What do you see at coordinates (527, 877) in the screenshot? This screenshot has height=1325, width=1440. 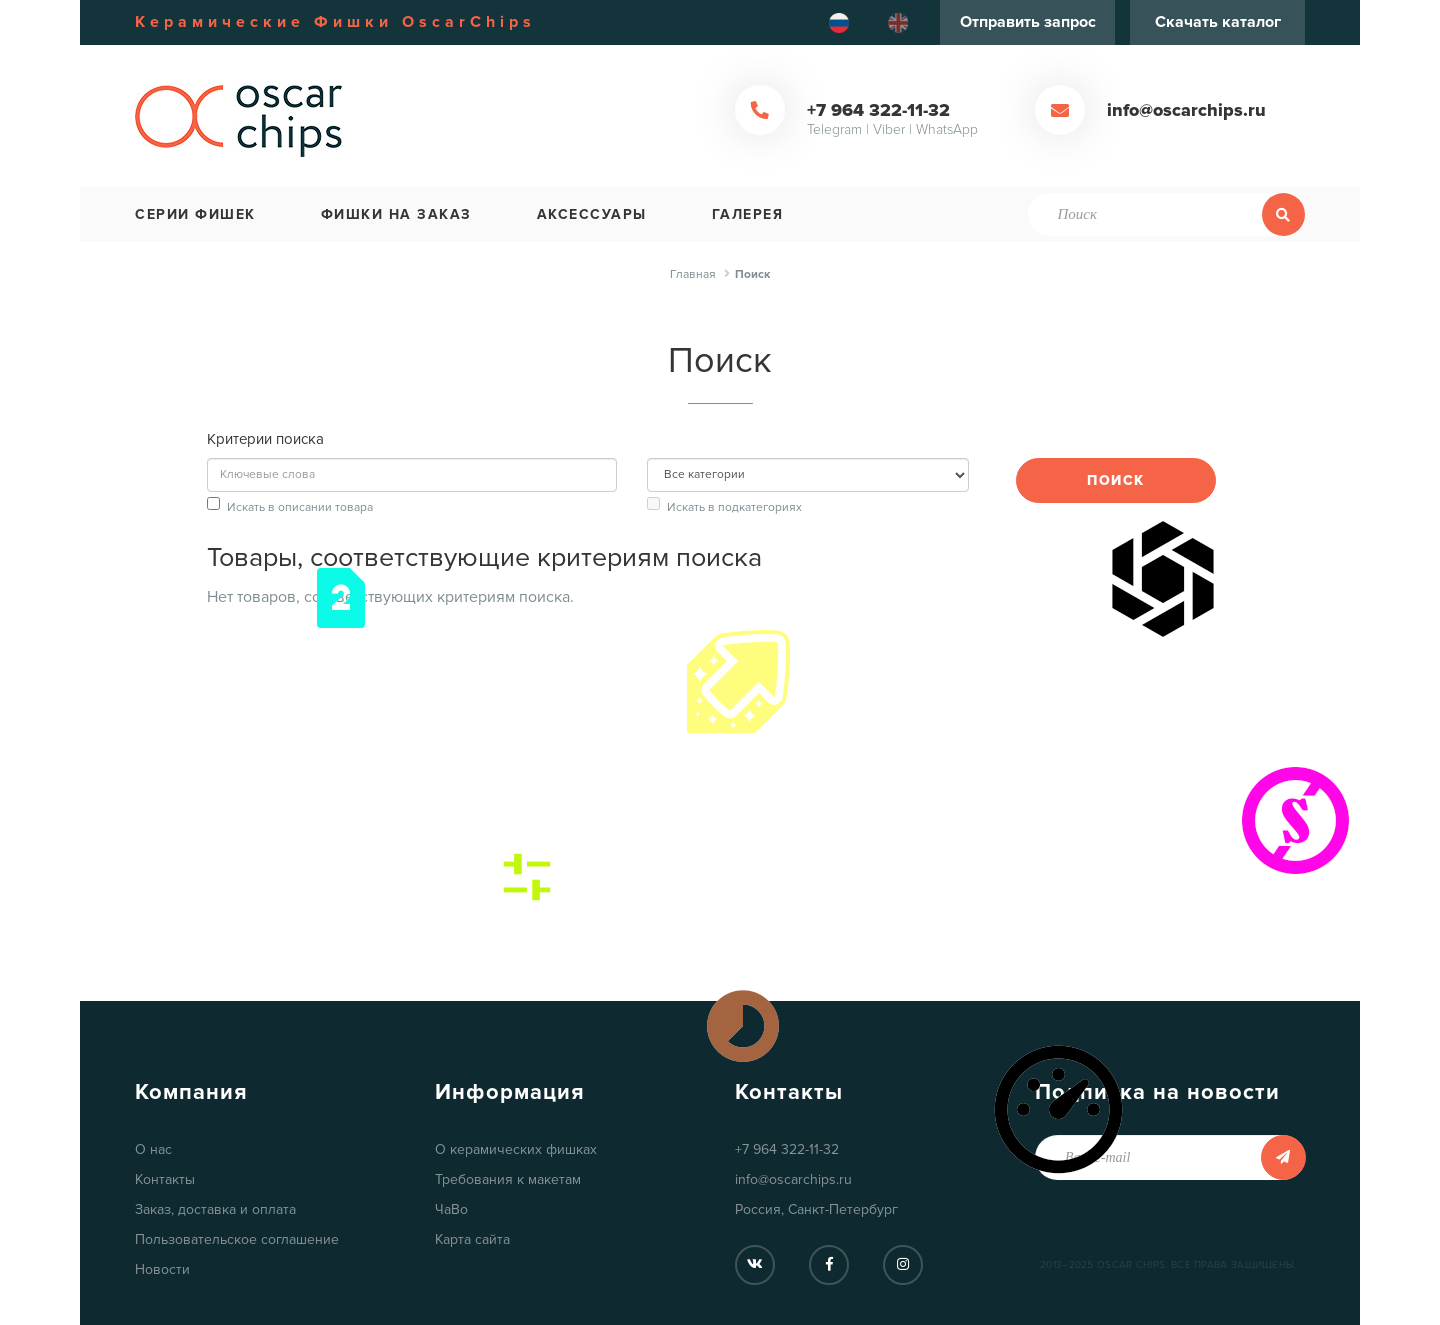 I see `adjust audio equalizer settings` at bounding box center [527, 877].